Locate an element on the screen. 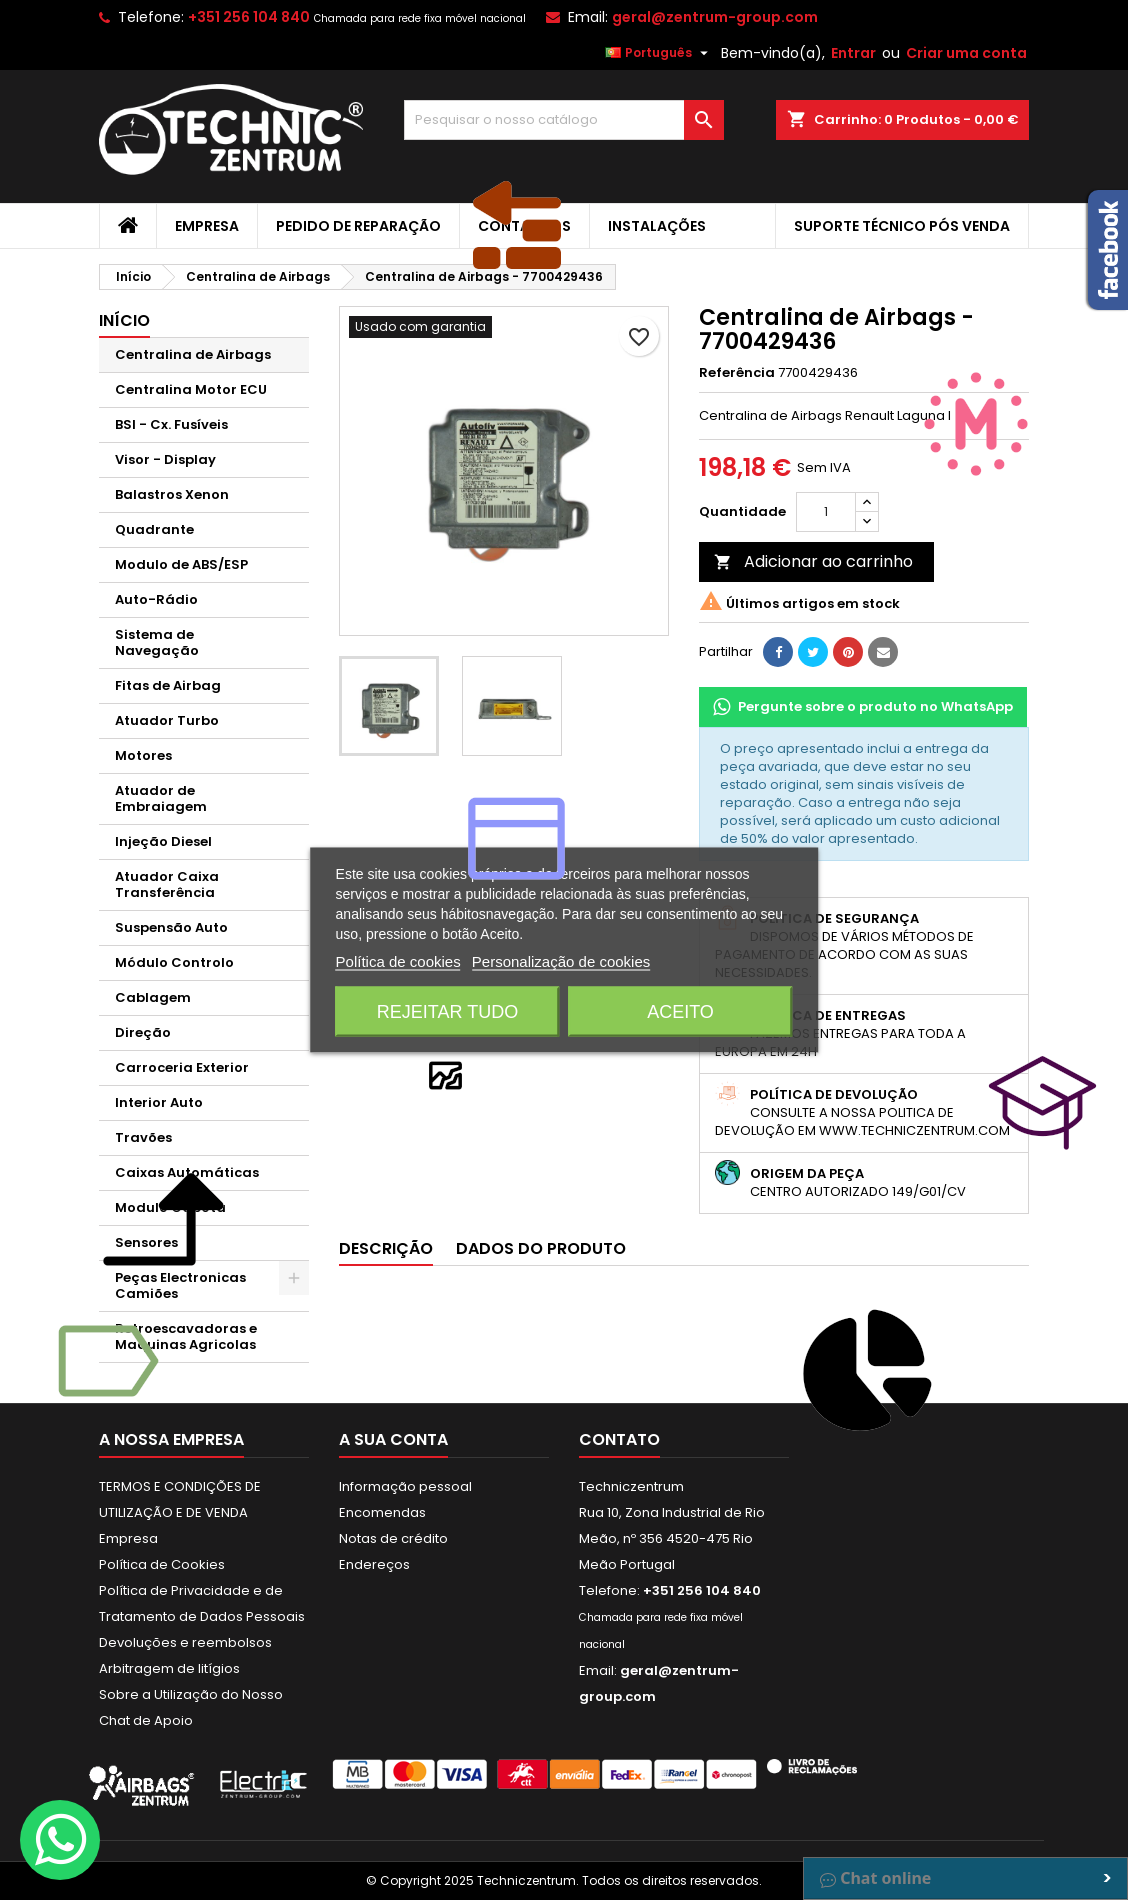 This screenshot has height=1900, width=1128. indicates a broken or corrupted image file is located at coordinates (445, 1075).